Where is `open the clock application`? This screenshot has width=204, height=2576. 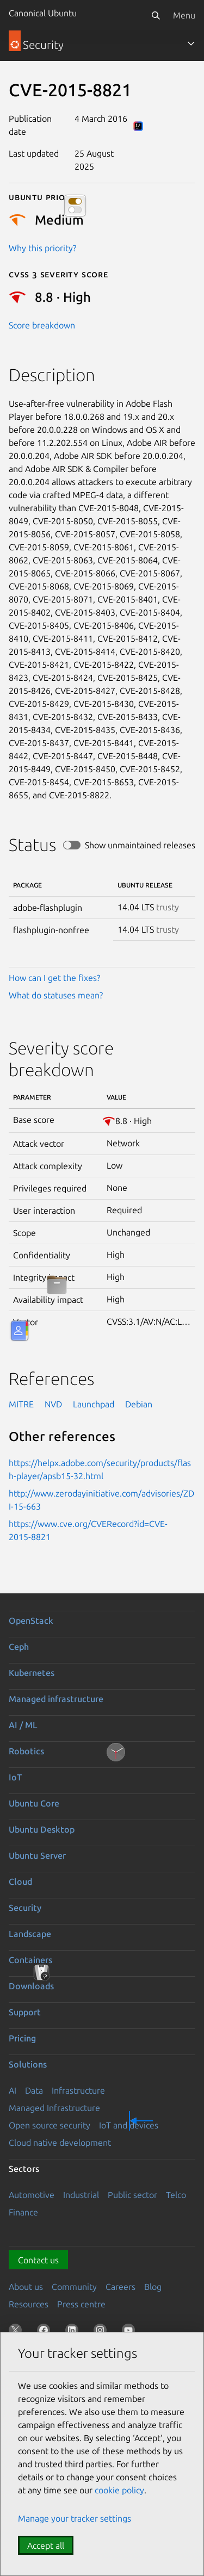
open the clock application is located at coordinates (116, 1752).